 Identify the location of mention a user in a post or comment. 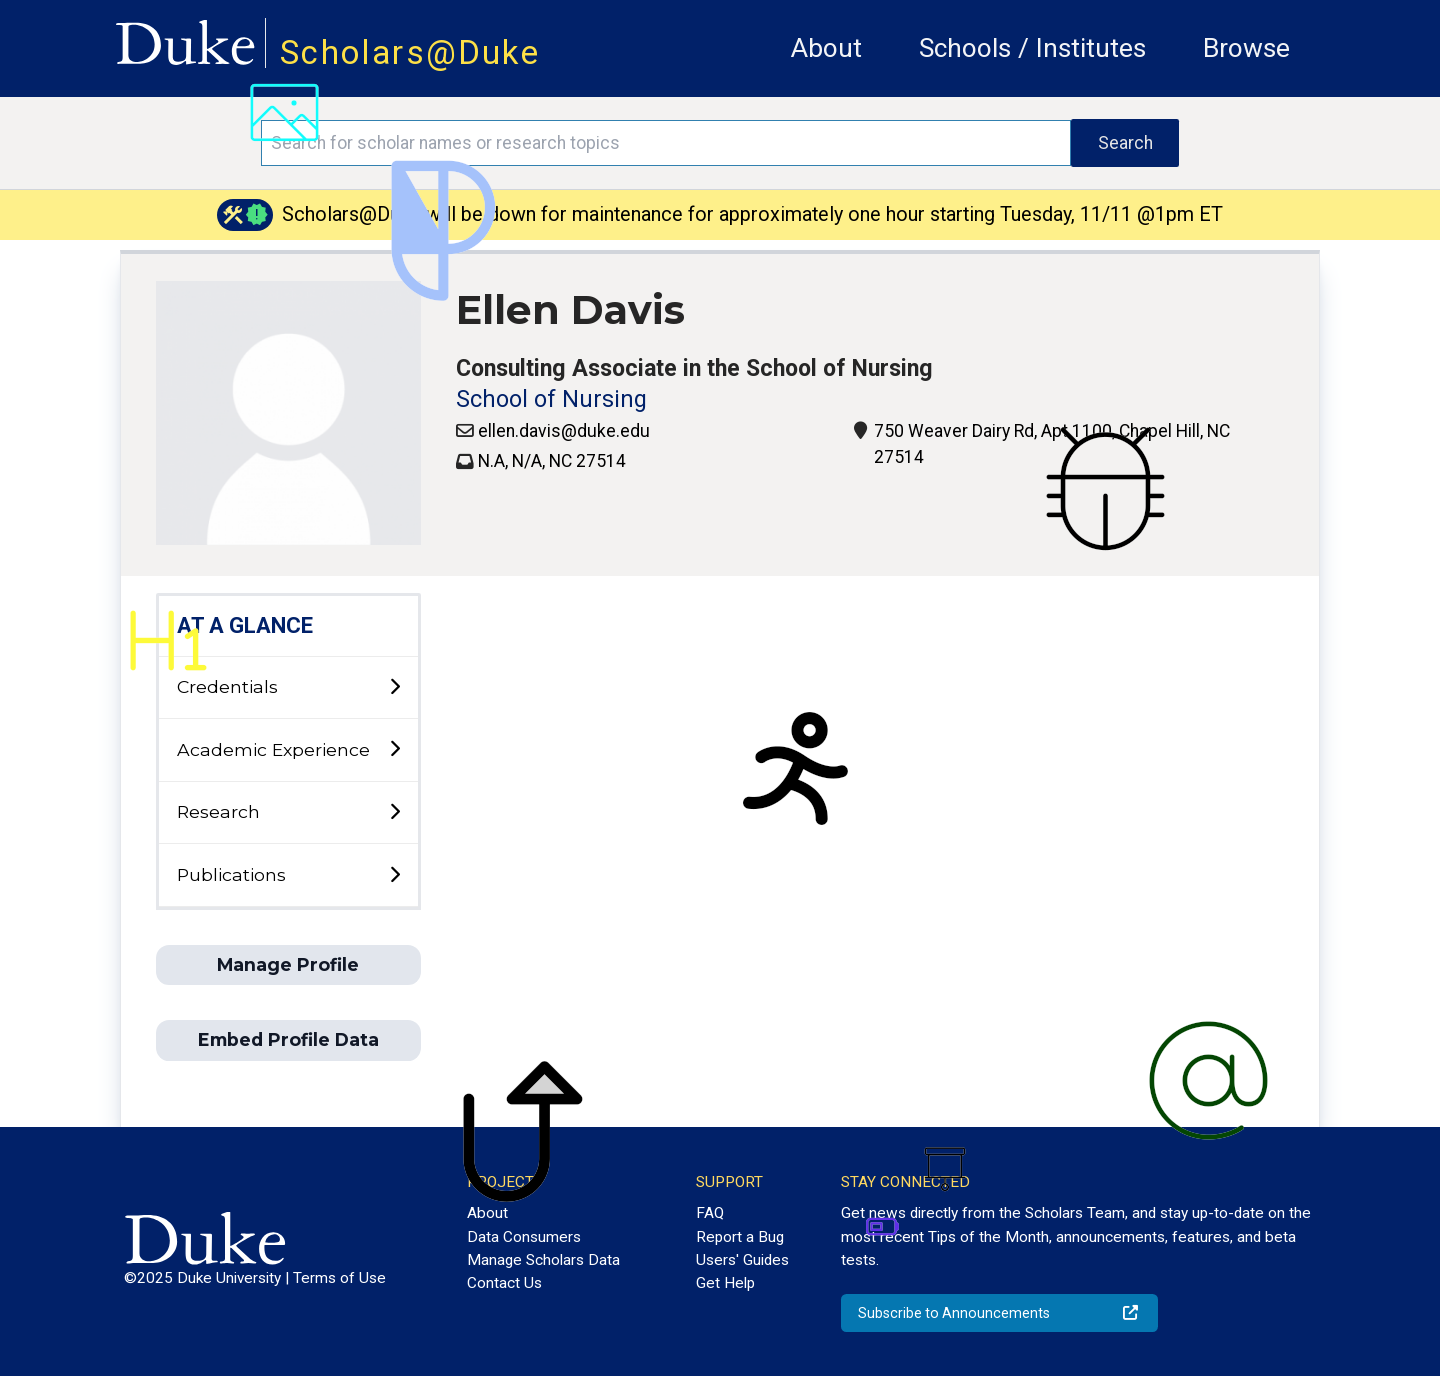
(1208, 1080).